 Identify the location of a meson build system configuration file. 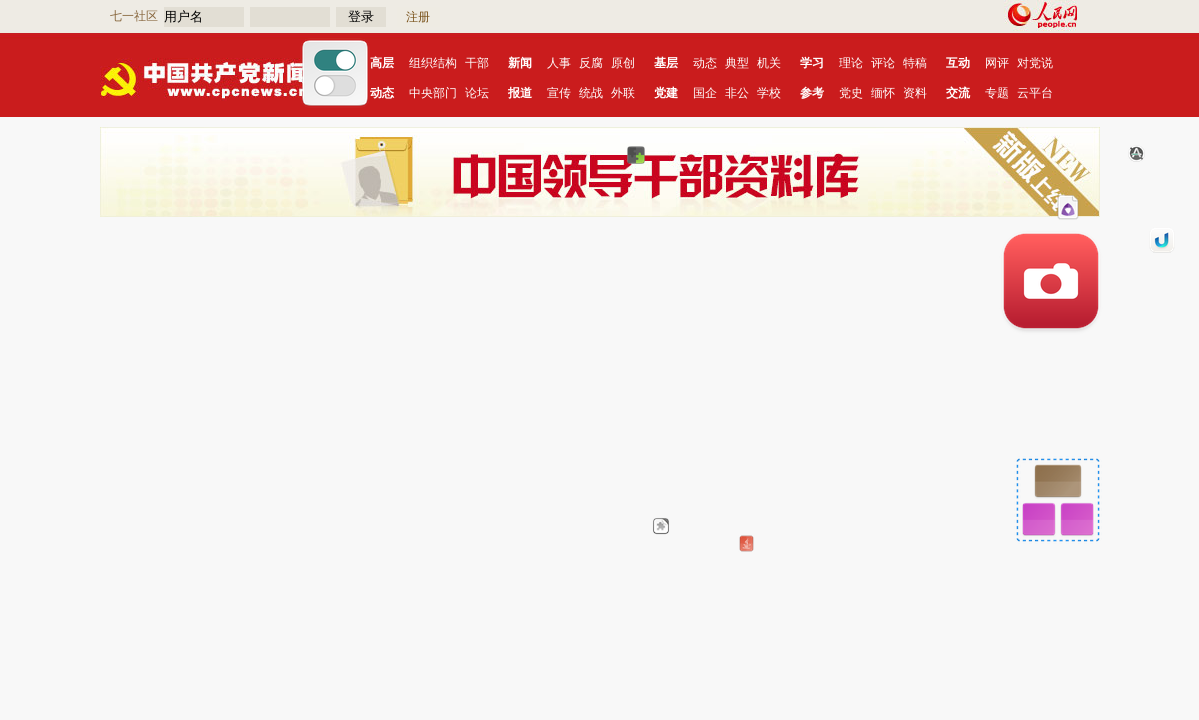
(1068, 207).